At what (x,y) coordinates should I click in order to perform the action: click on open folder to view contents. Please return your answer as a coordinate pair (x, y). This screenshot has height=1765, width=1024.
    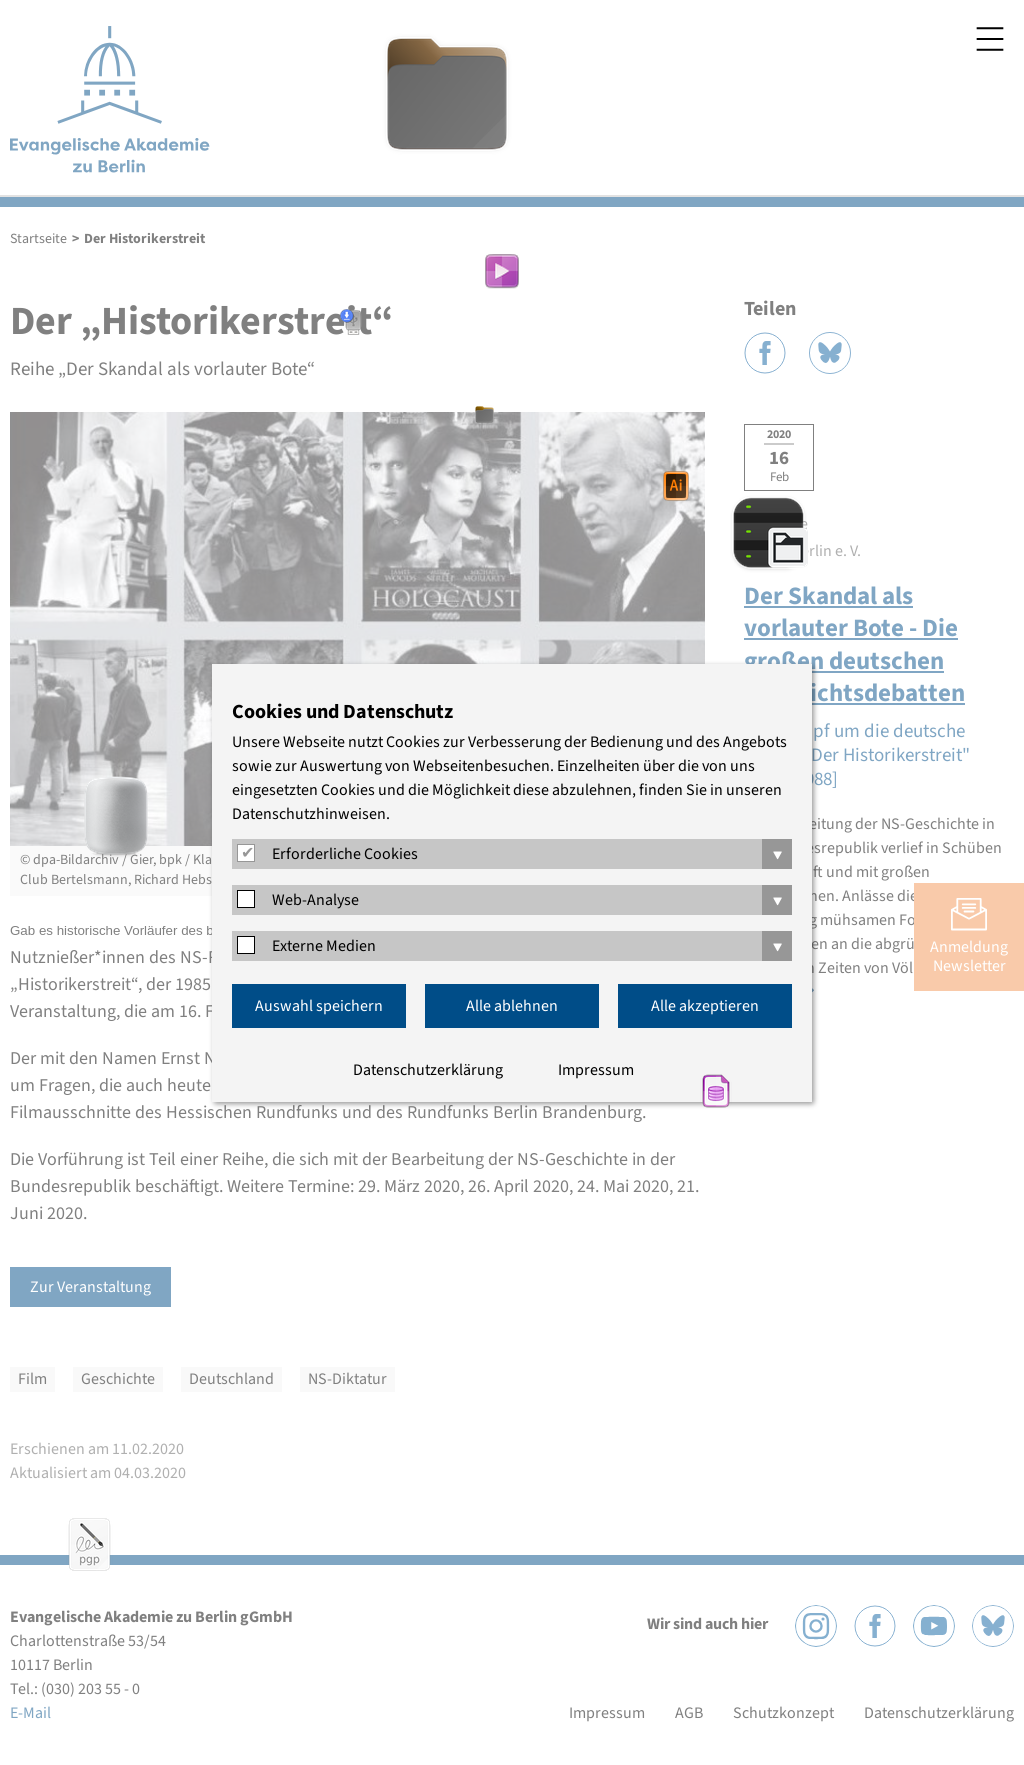
    Looking at the image, I should click on (447, 94).